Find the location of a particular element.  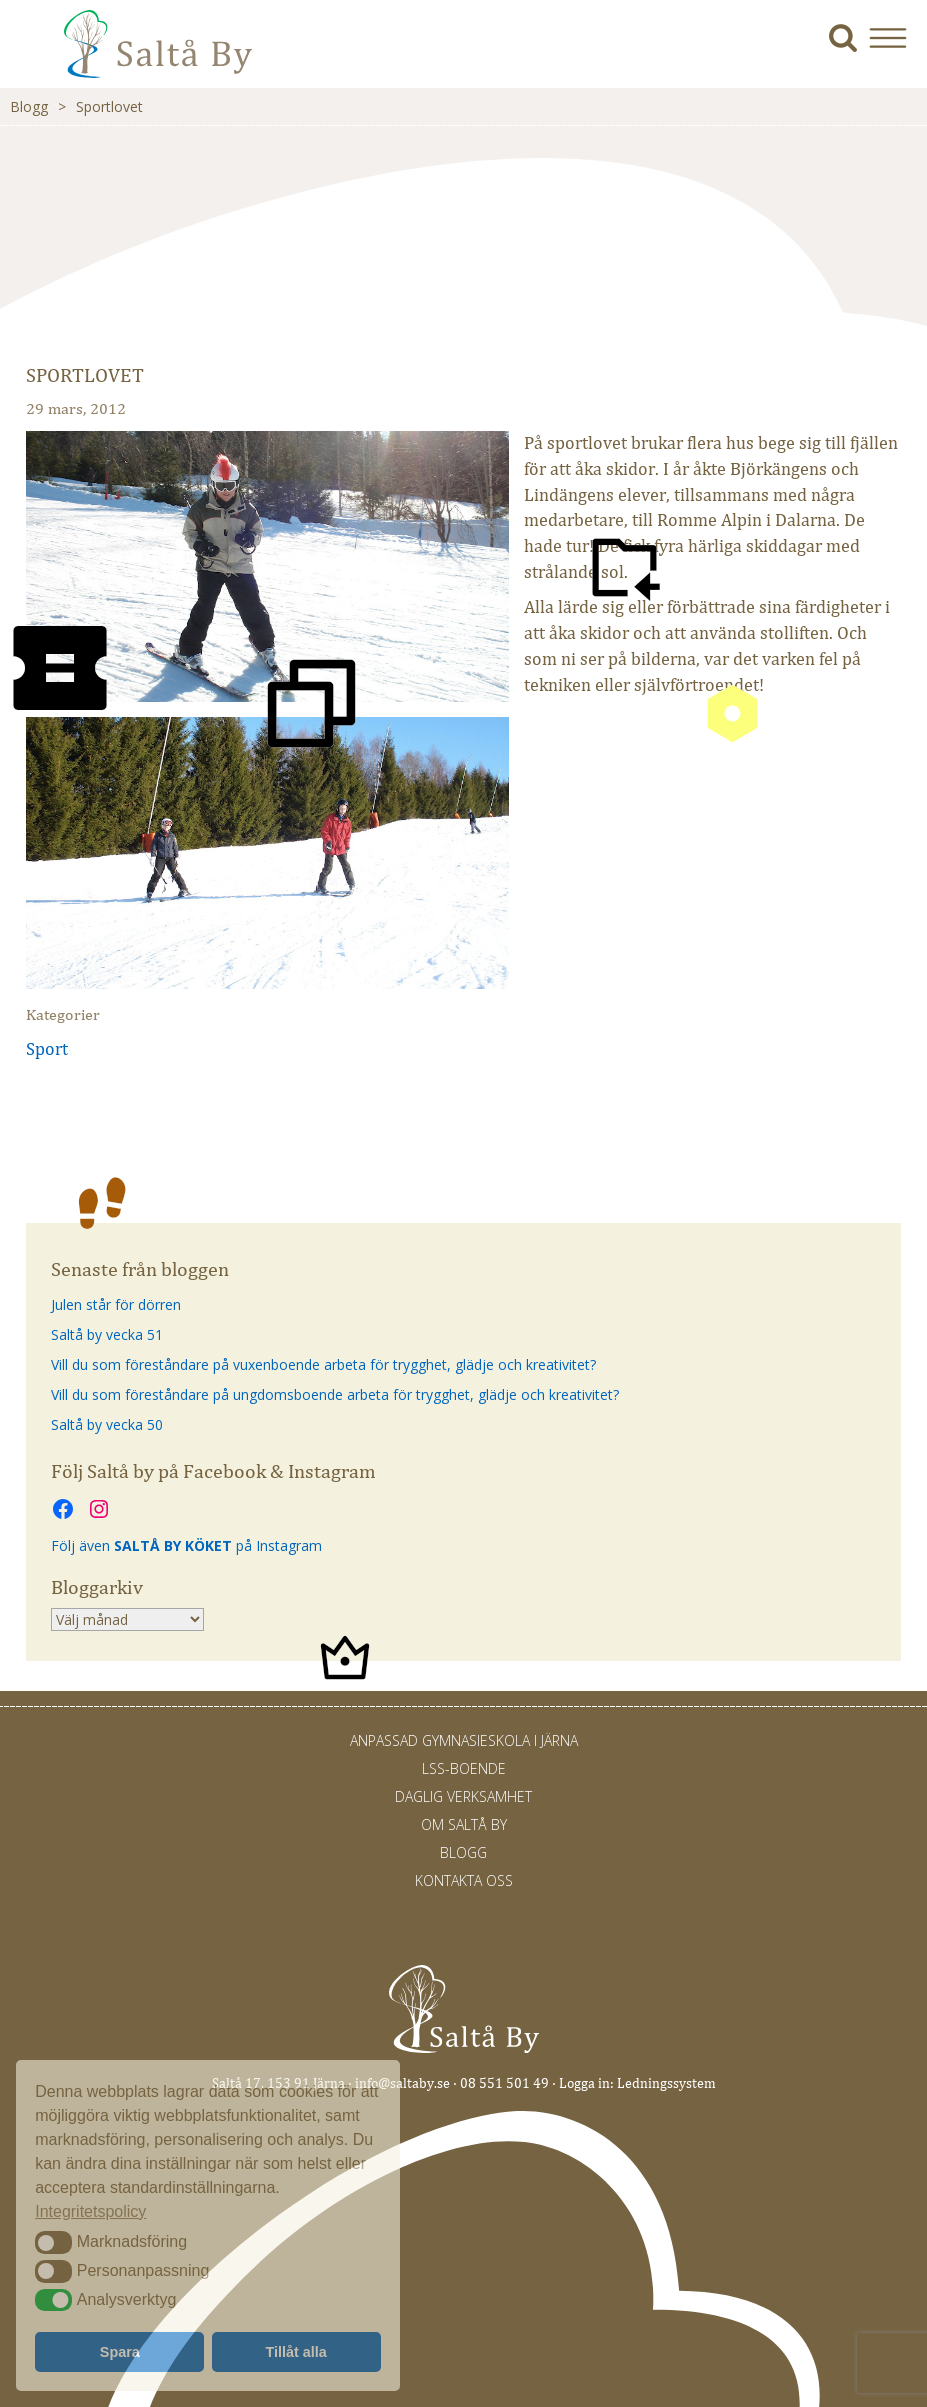

view multiple unchecked items or tasks is located at coordinates (311, 703).